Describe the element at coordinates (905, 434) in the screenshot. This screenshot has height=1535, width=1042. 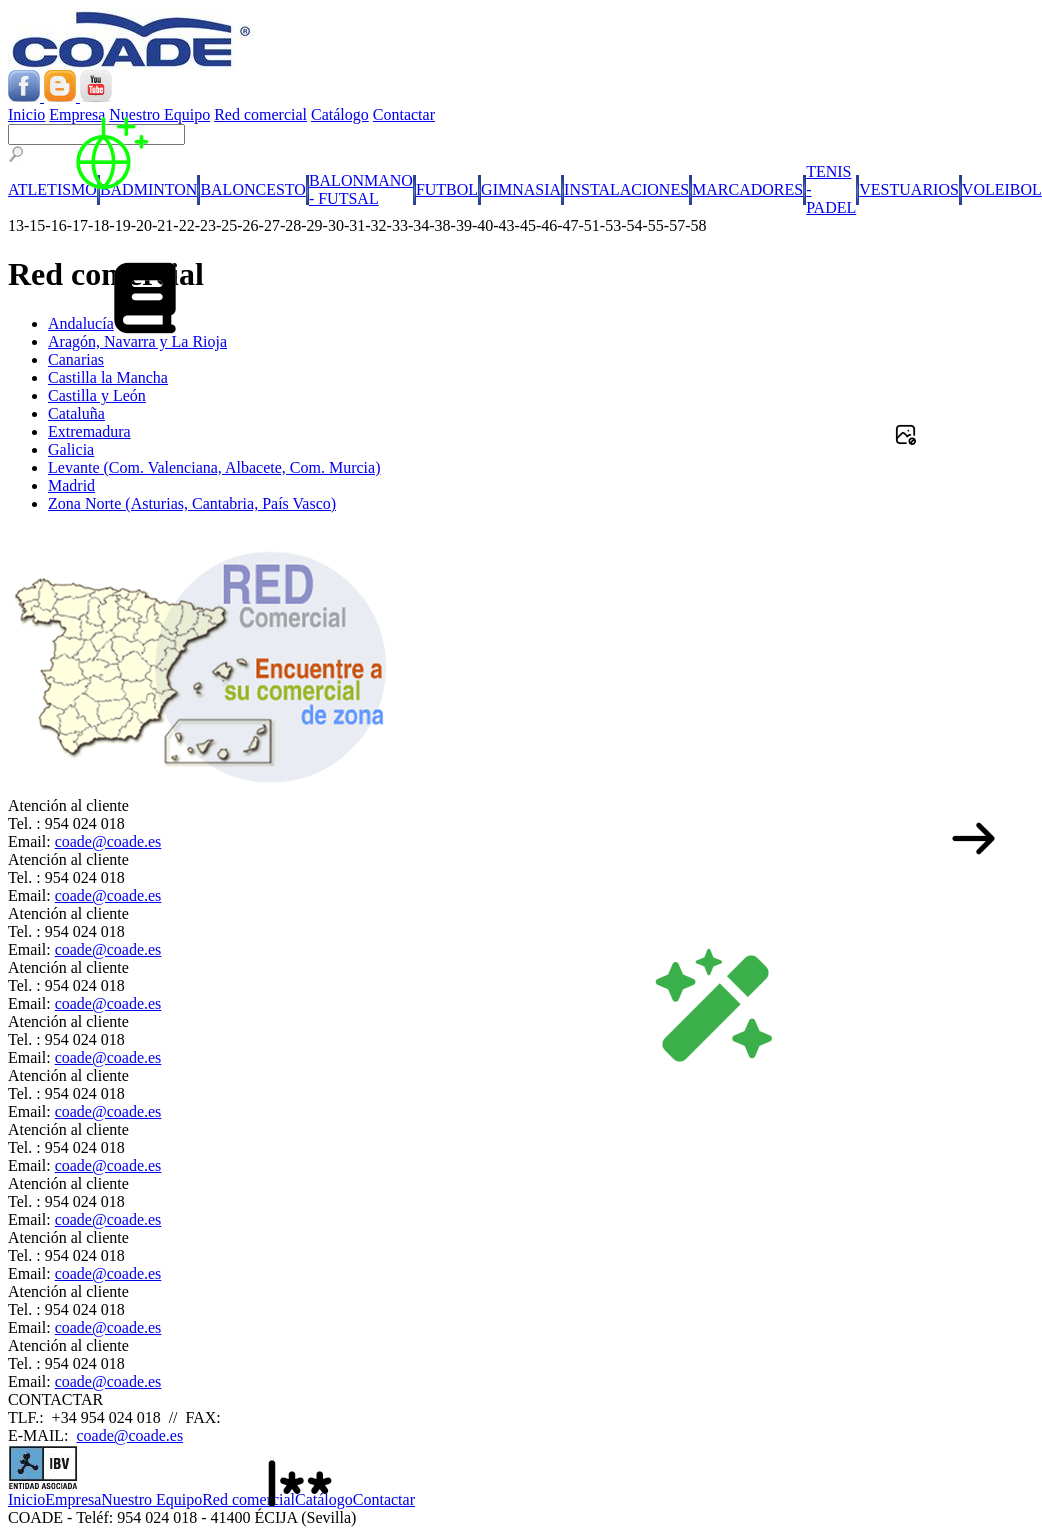
I see `cancel image upload` at that location.